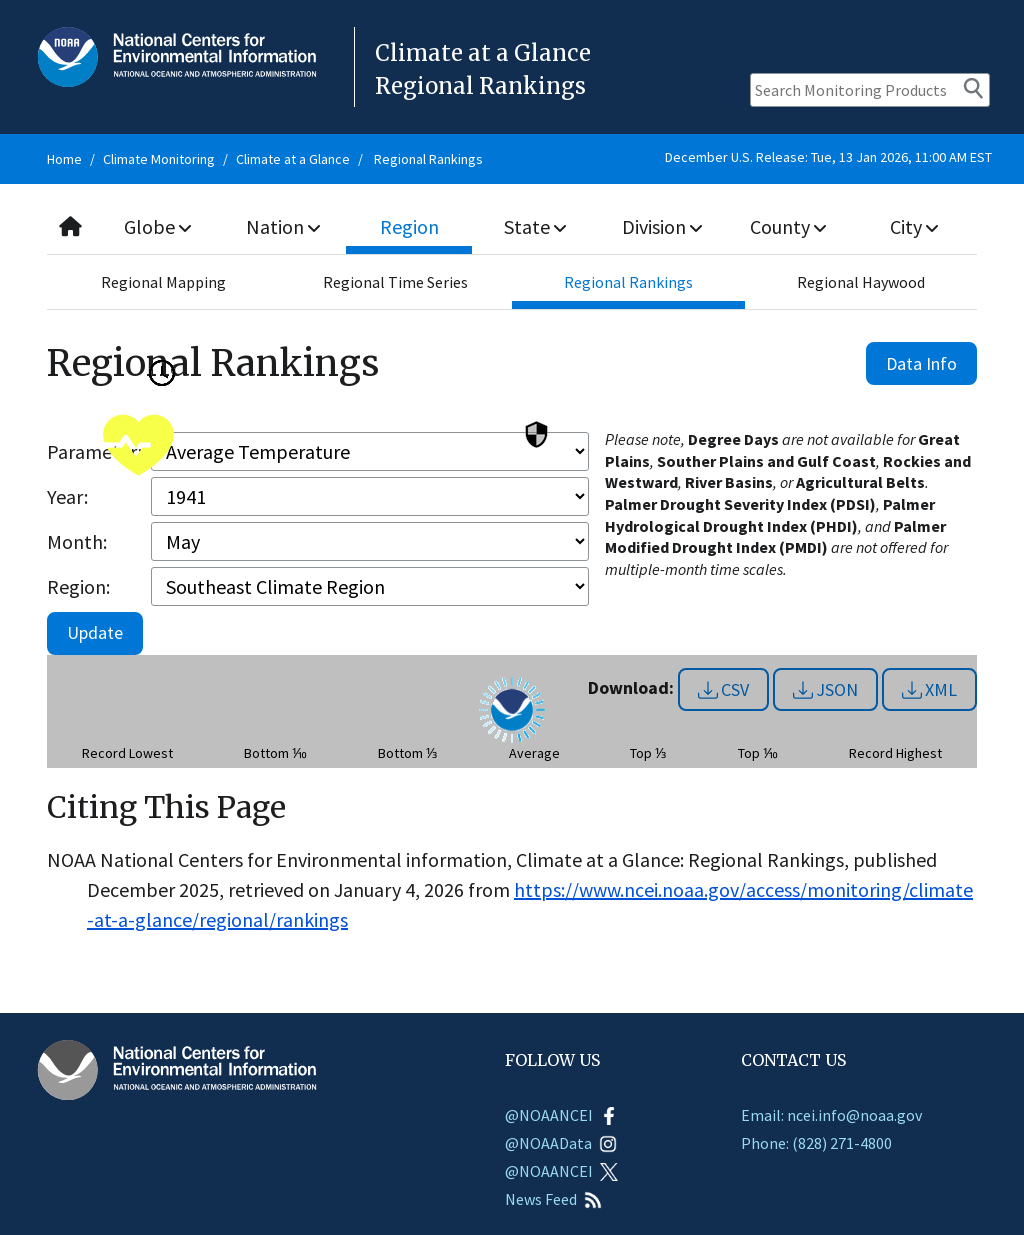  I want to click on access security settings, so click(536, 434).